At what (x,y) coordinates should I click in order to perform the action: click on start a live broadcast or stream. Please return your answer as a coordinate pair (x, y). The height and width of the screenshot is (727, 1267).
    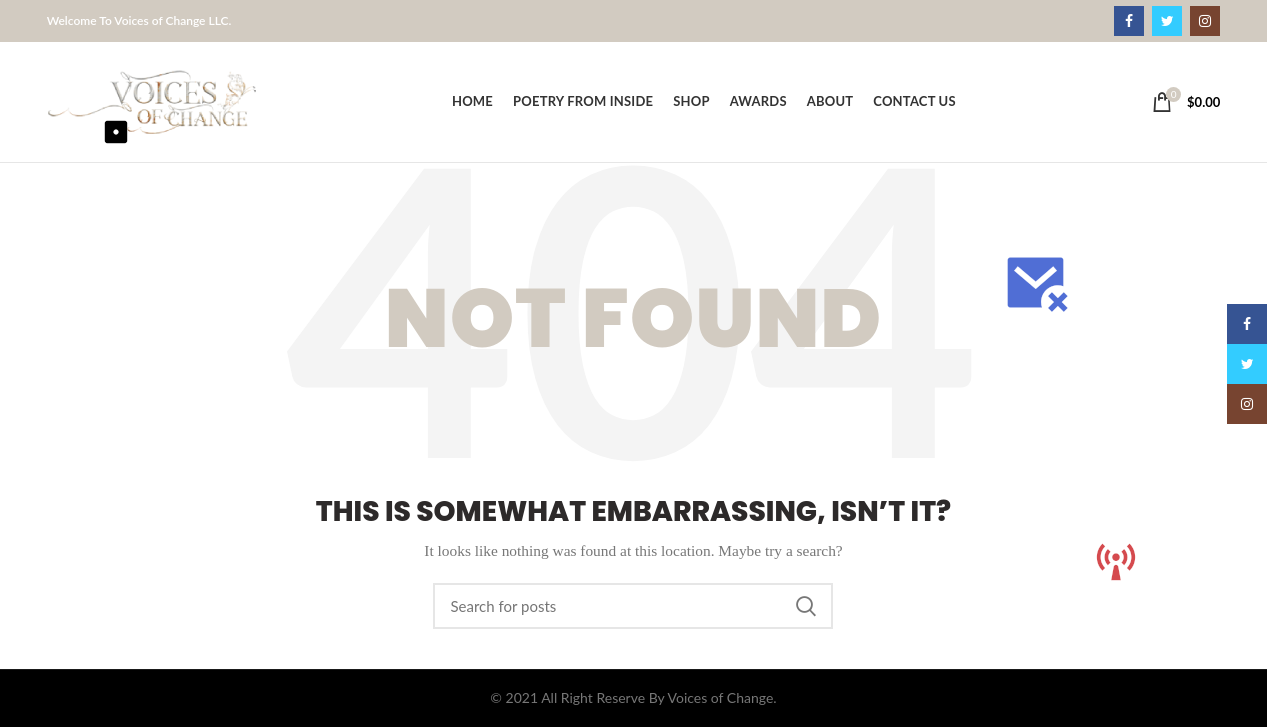
    Looking at the image, I should click on (1116, 561).